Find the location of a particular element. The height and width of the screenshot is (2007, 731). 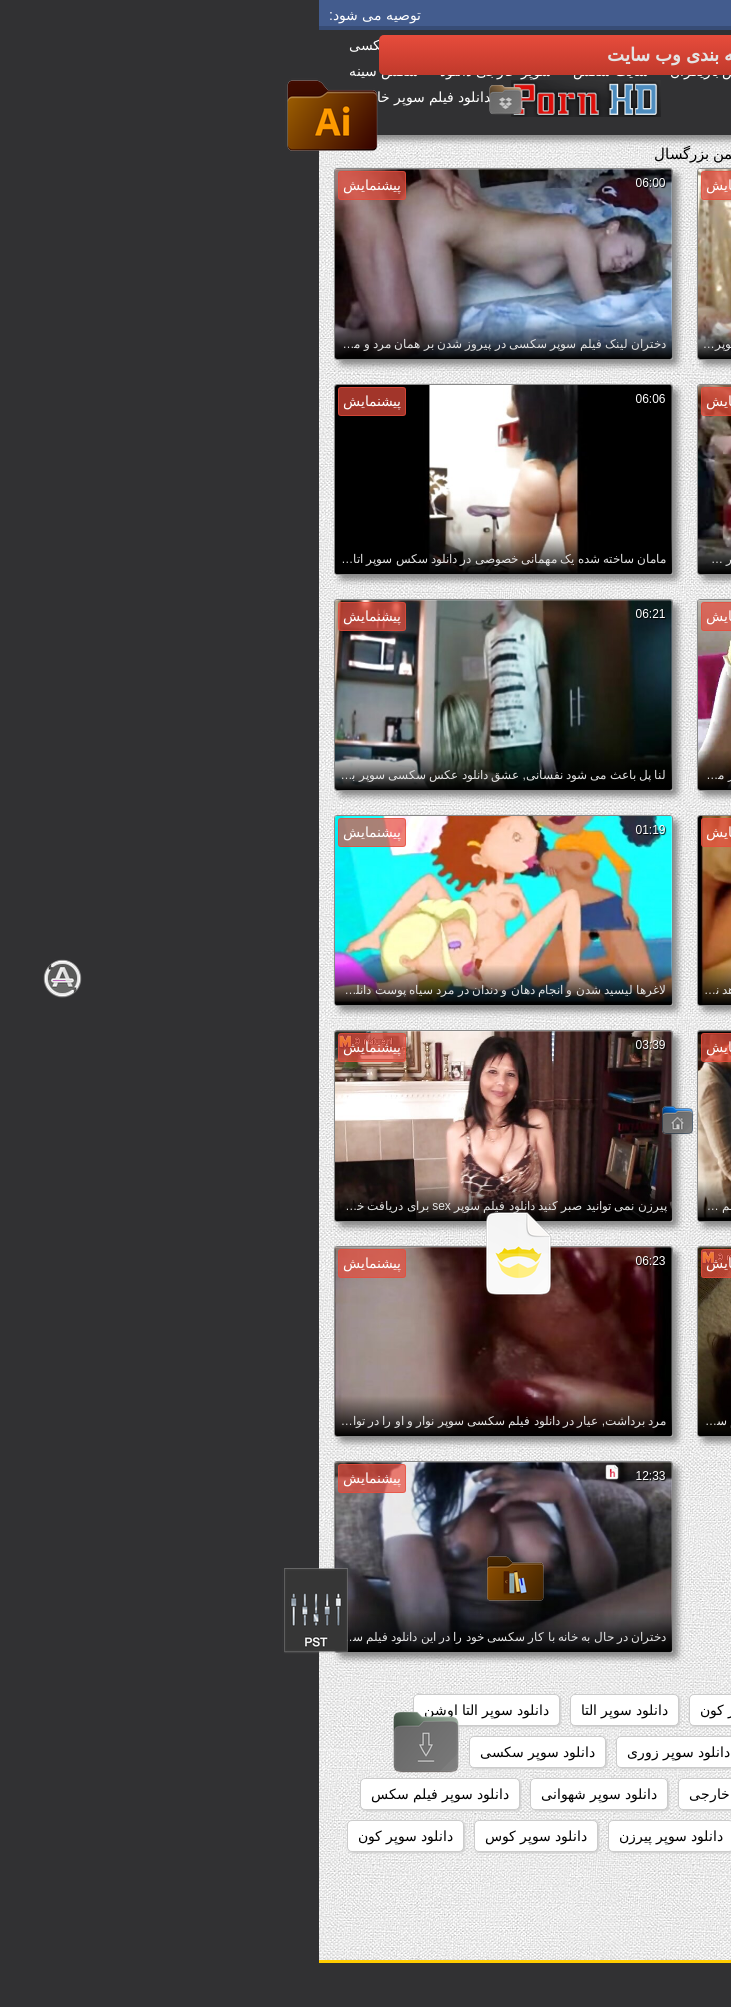

check for available software updates is located at coordinates (62, 978).